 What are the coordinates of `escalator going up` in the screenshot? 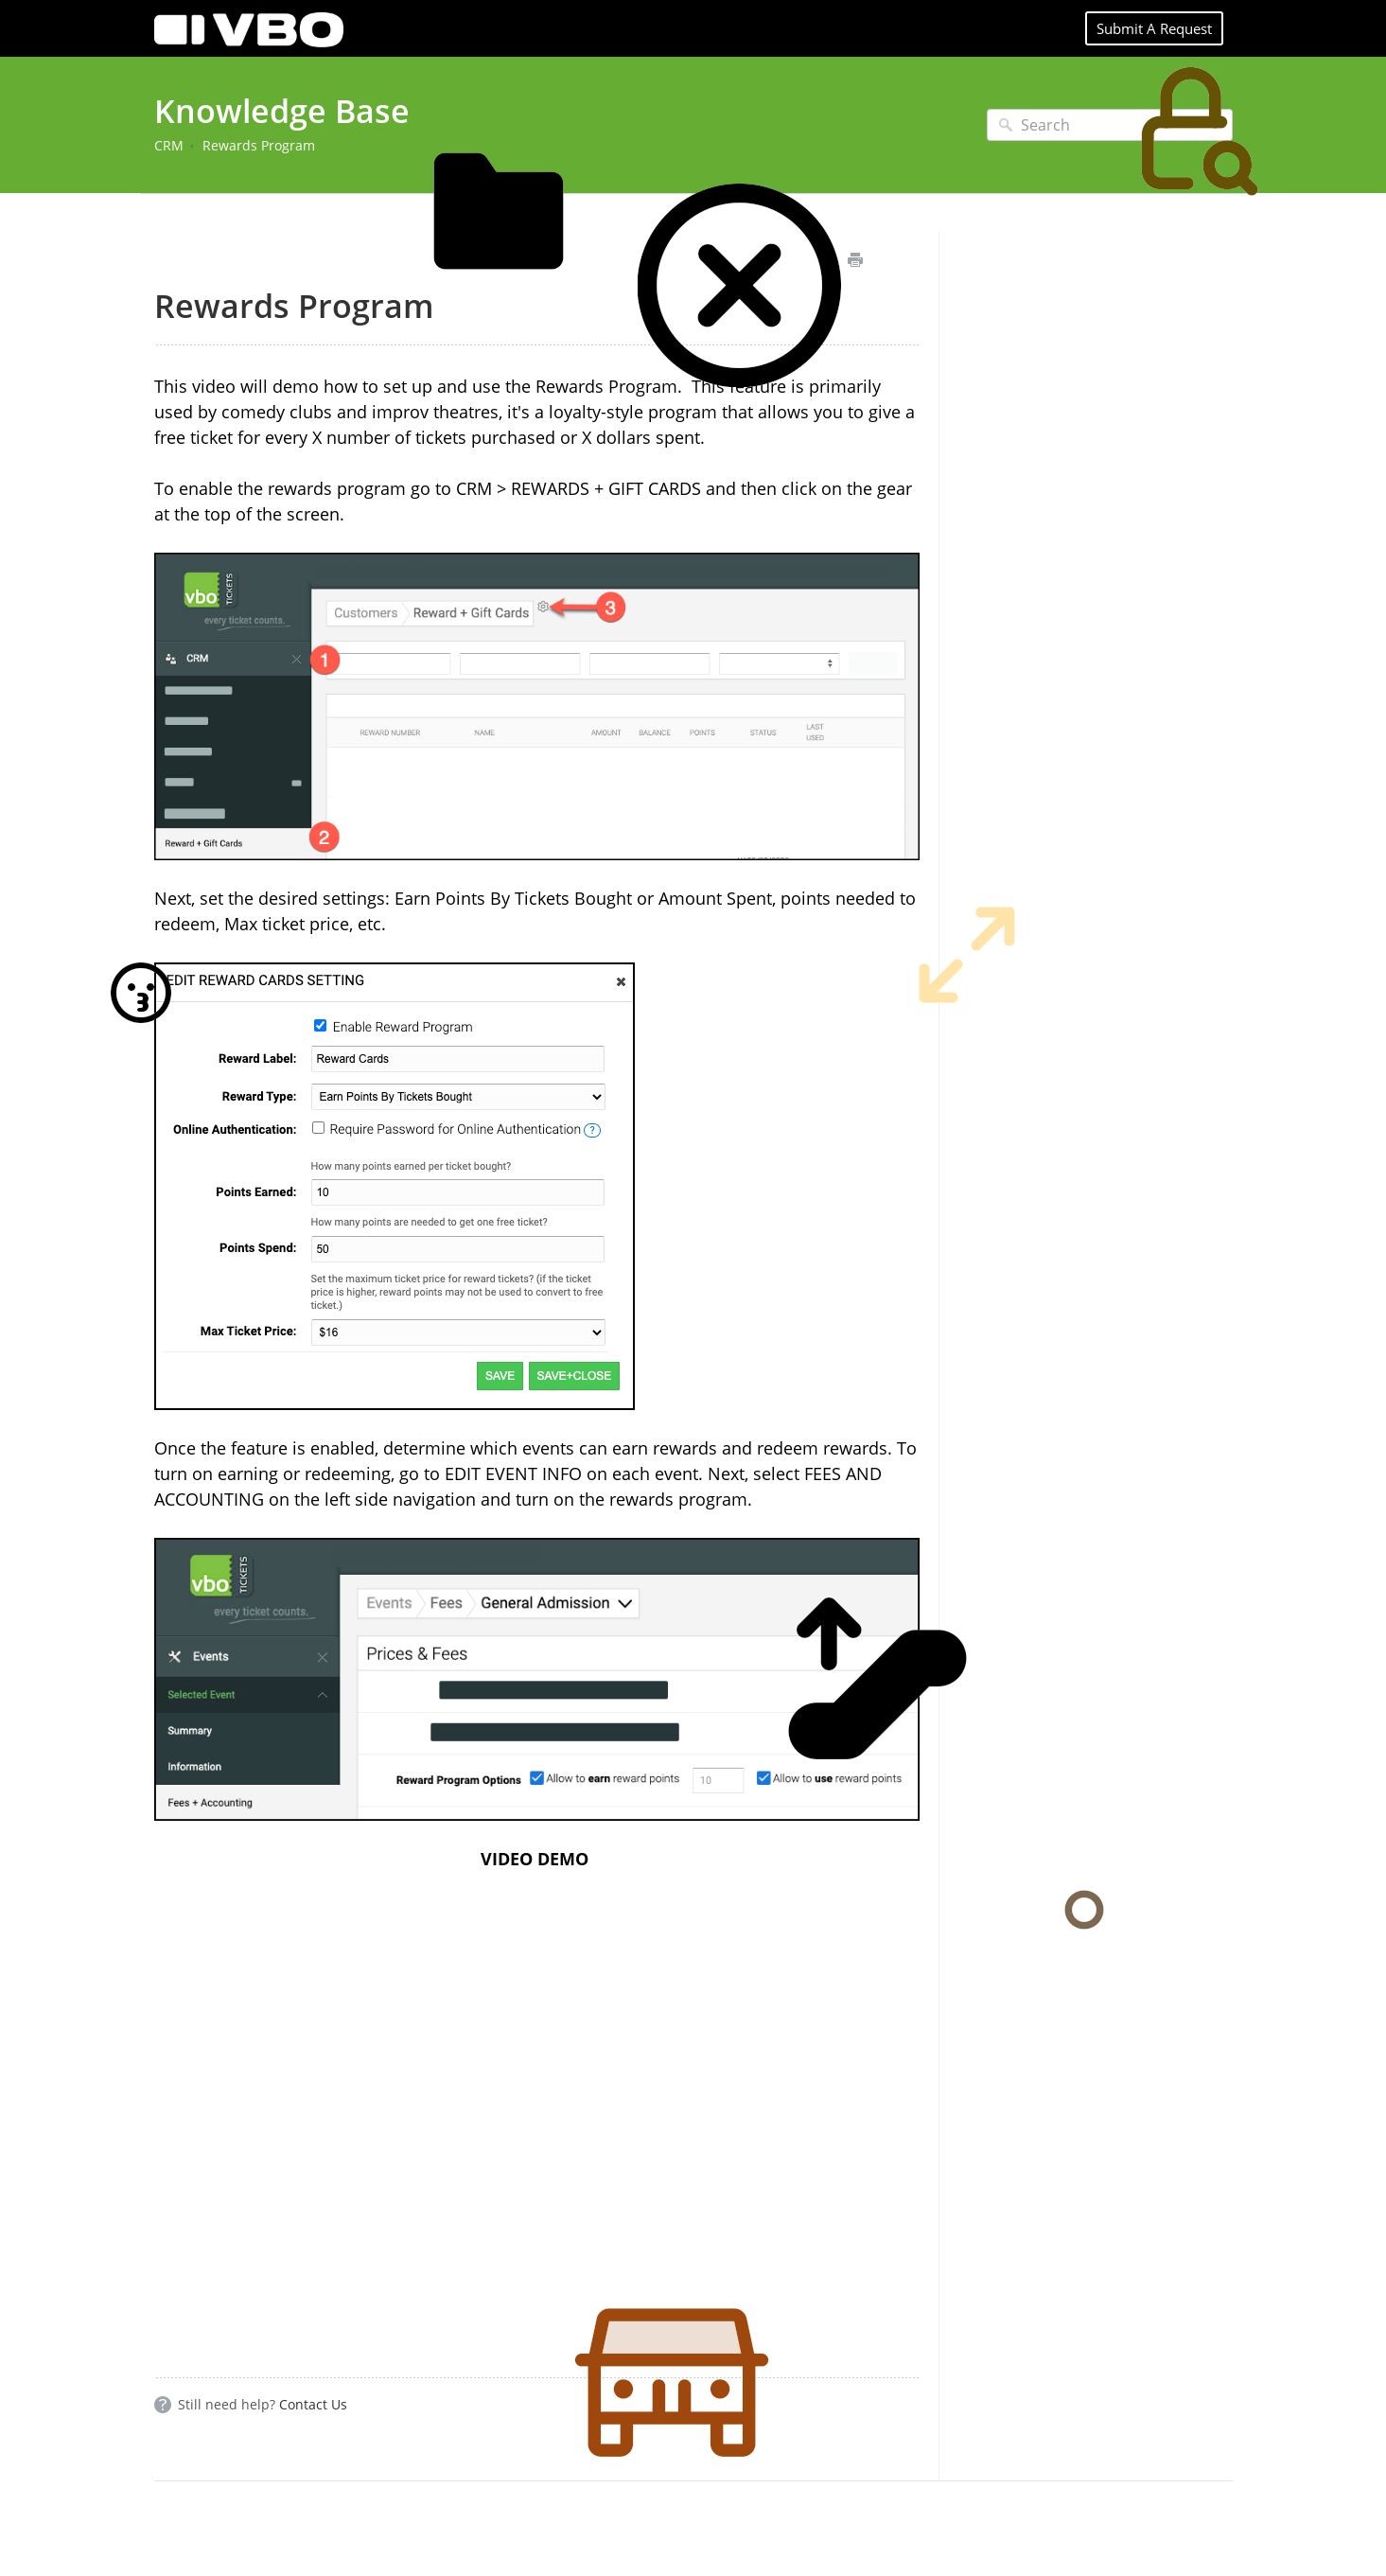 It's located at (877, 1678).